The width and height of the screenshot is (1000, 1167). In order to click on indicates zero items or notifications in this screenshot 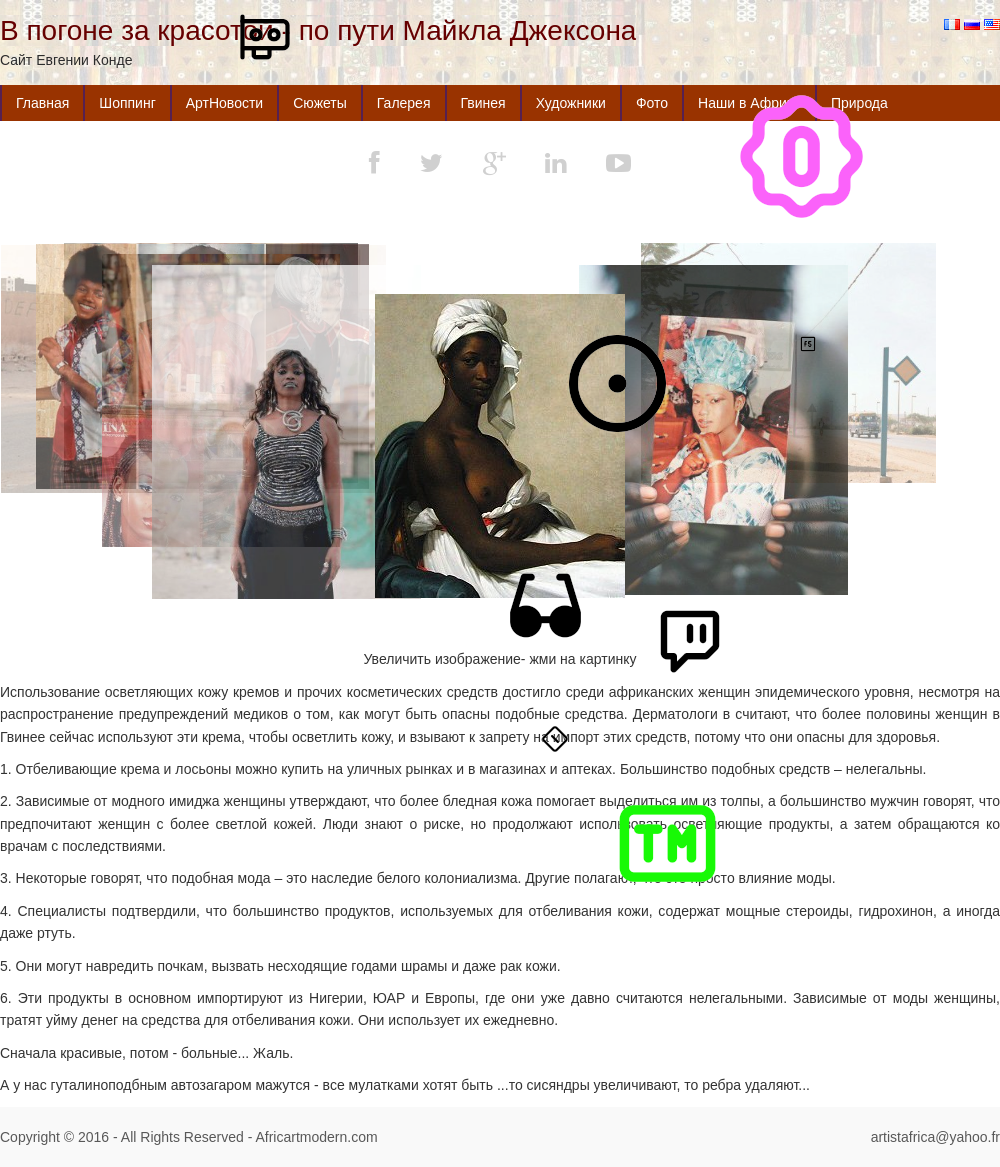, I will do `click(801, 156)`.